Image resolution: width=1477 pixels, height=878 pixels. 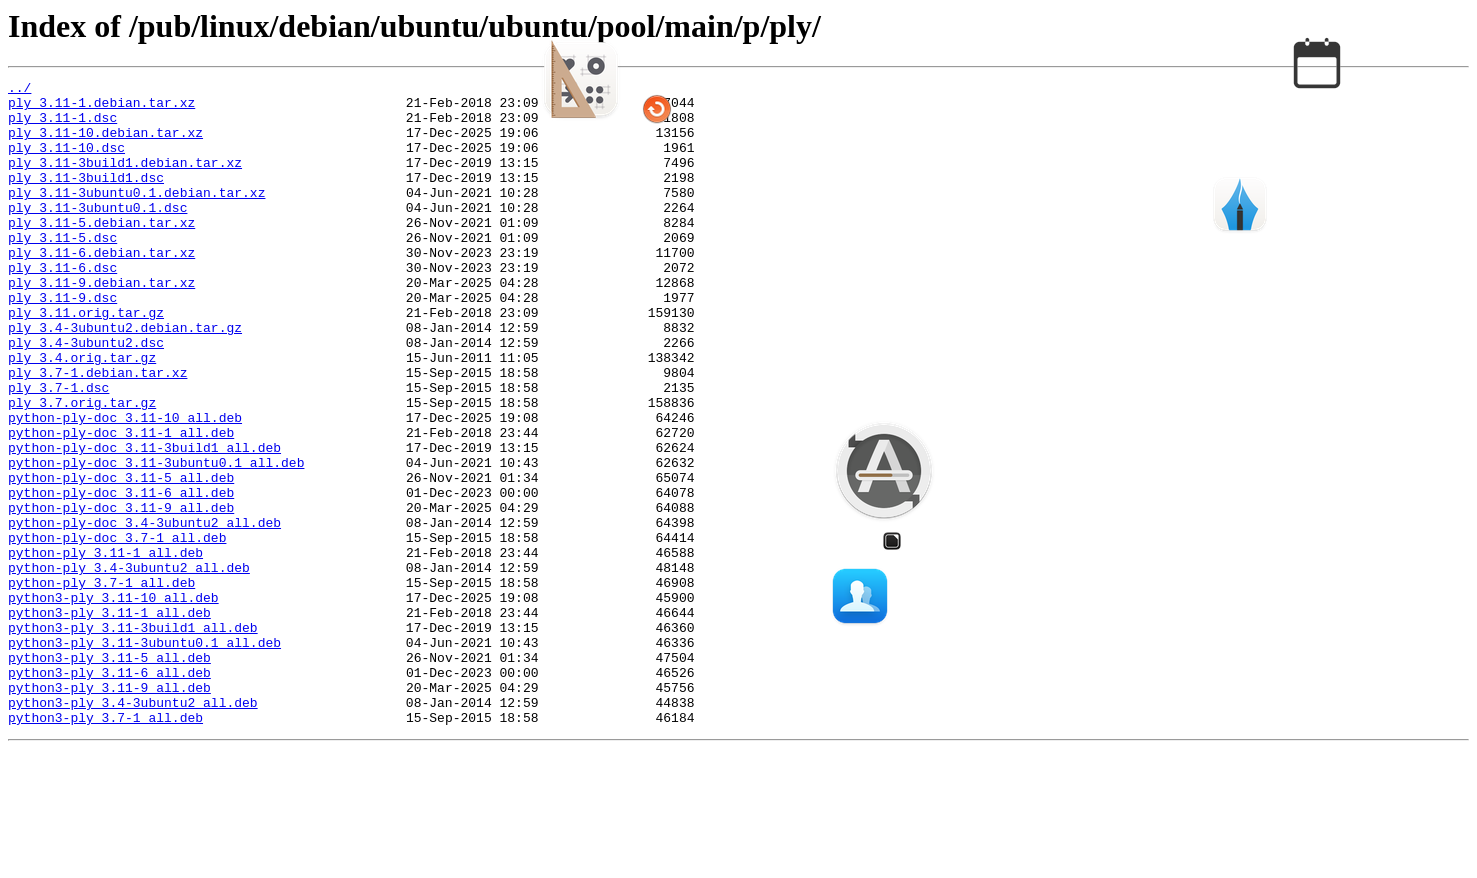 I want to click on open livepatch settings to manage kernel updates, so click(x=657, y=109).